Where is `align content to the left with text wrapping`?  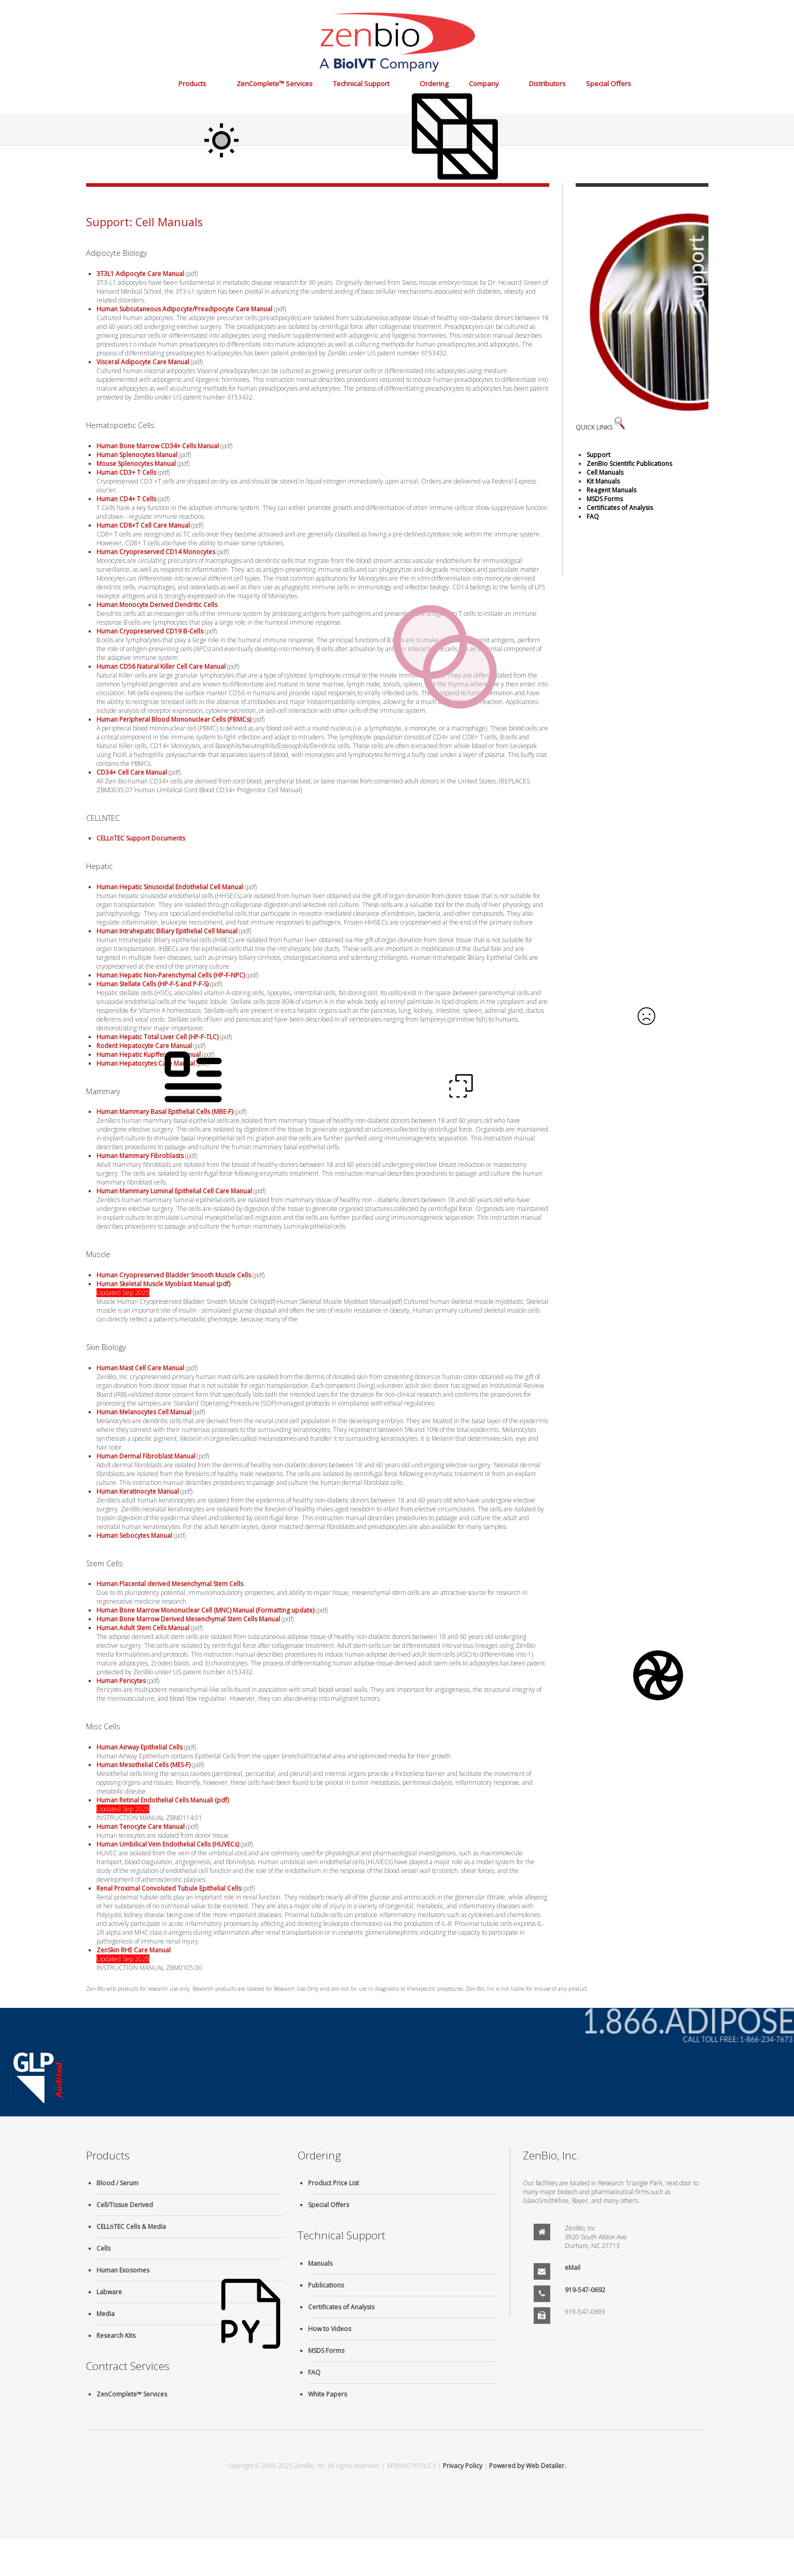 align content to the left with text wrapping is located at coordinates (193, 1077).